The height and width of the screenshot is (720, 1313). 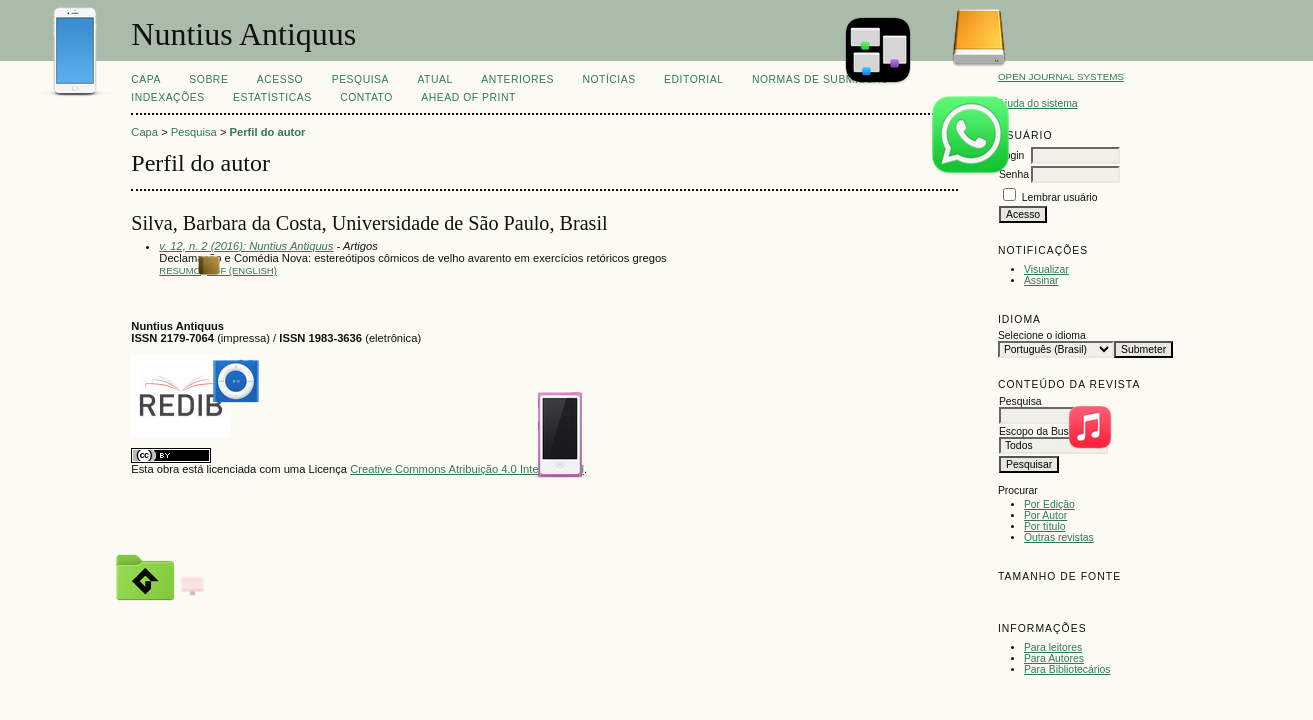 I want to click on iPod nano device connected, so click(x=560, y=435).